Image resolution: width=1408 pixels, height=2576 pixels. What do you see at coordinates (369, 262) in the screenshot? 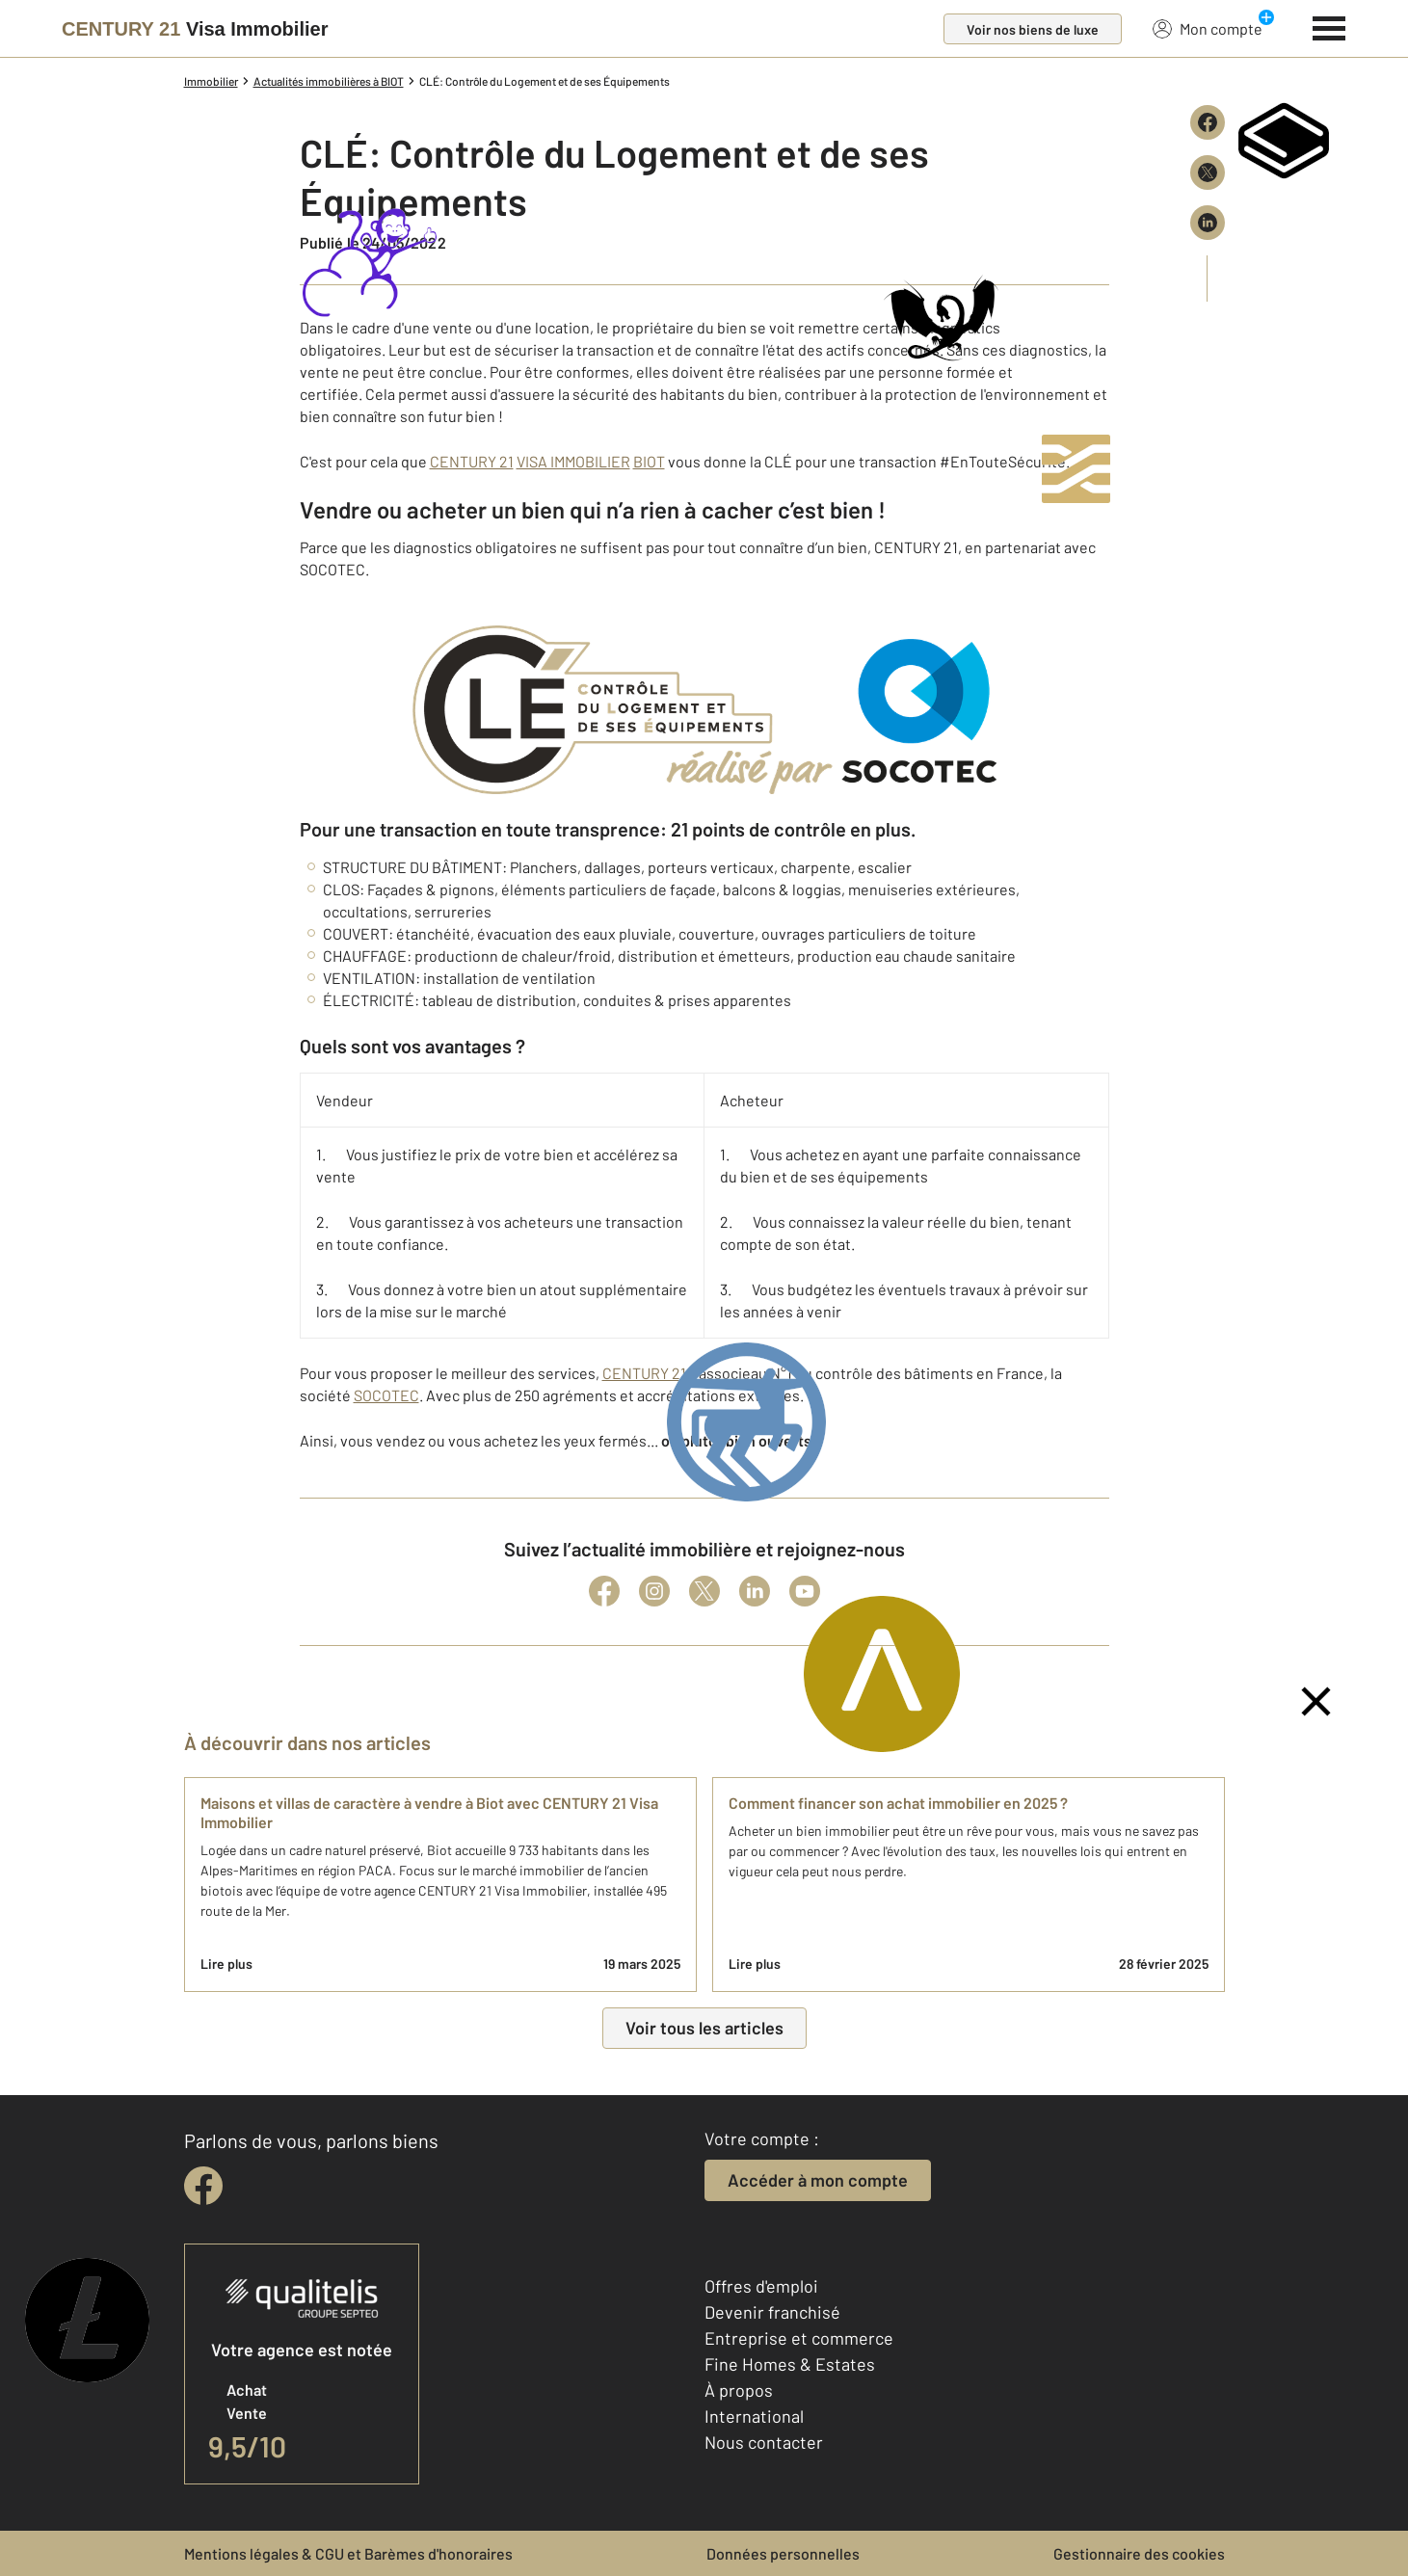
I see `apache cloudstack logo` at bounding box center [369, 262].